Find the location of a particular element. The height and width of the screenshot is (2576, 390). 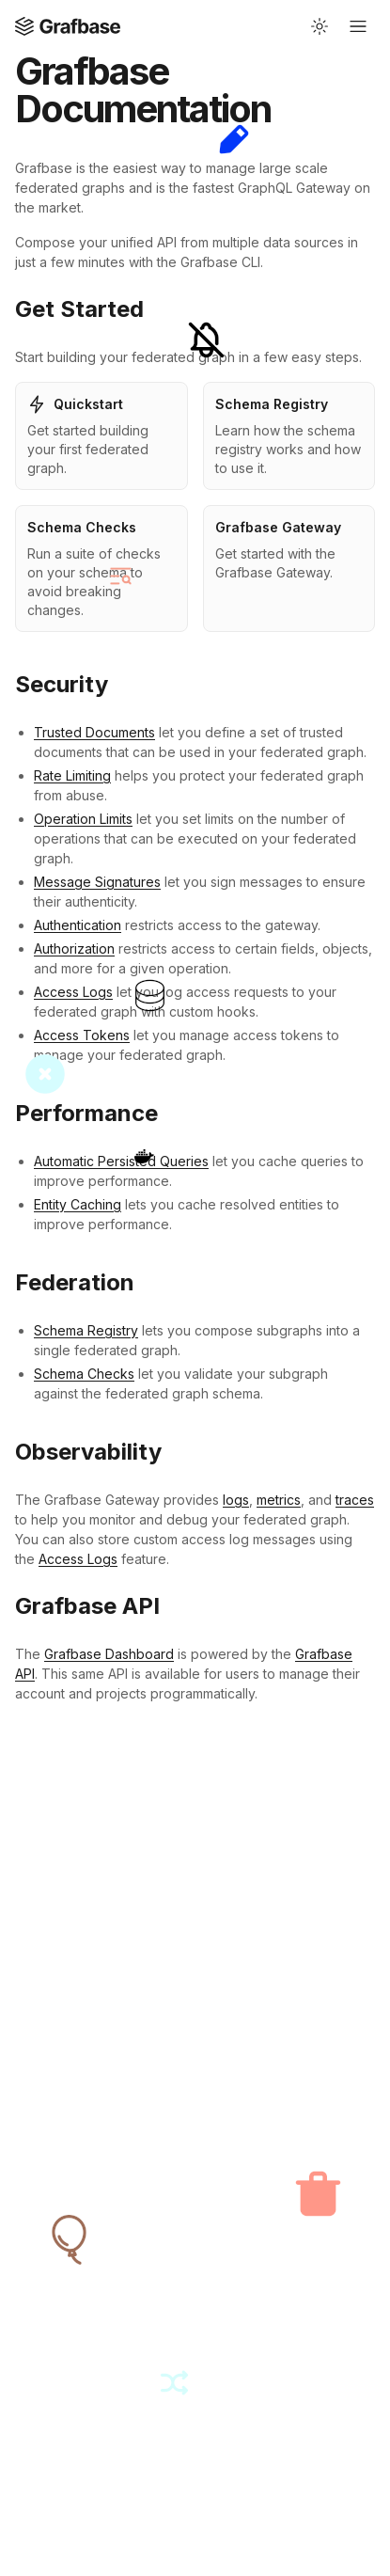

indicates a celebration or special event is located at coordinates (69, 2239).